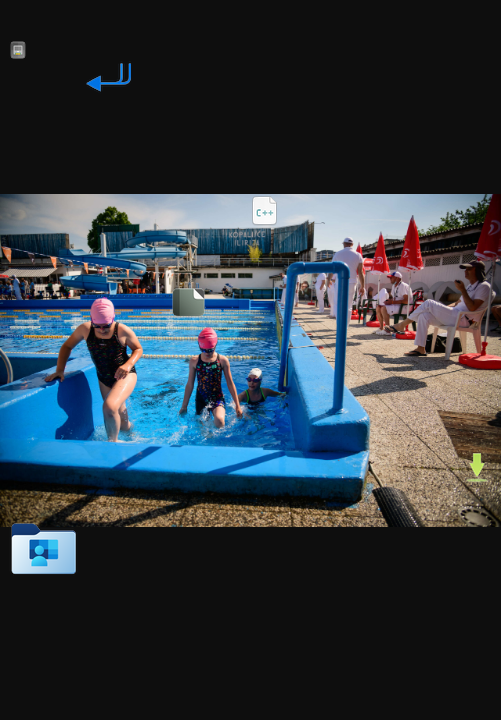 This screenshot has width=501, height=720. What do you see at coordinates (264, 210) in the screenshot?
I see `a C++ source code file` at bounding box center [264, 210].